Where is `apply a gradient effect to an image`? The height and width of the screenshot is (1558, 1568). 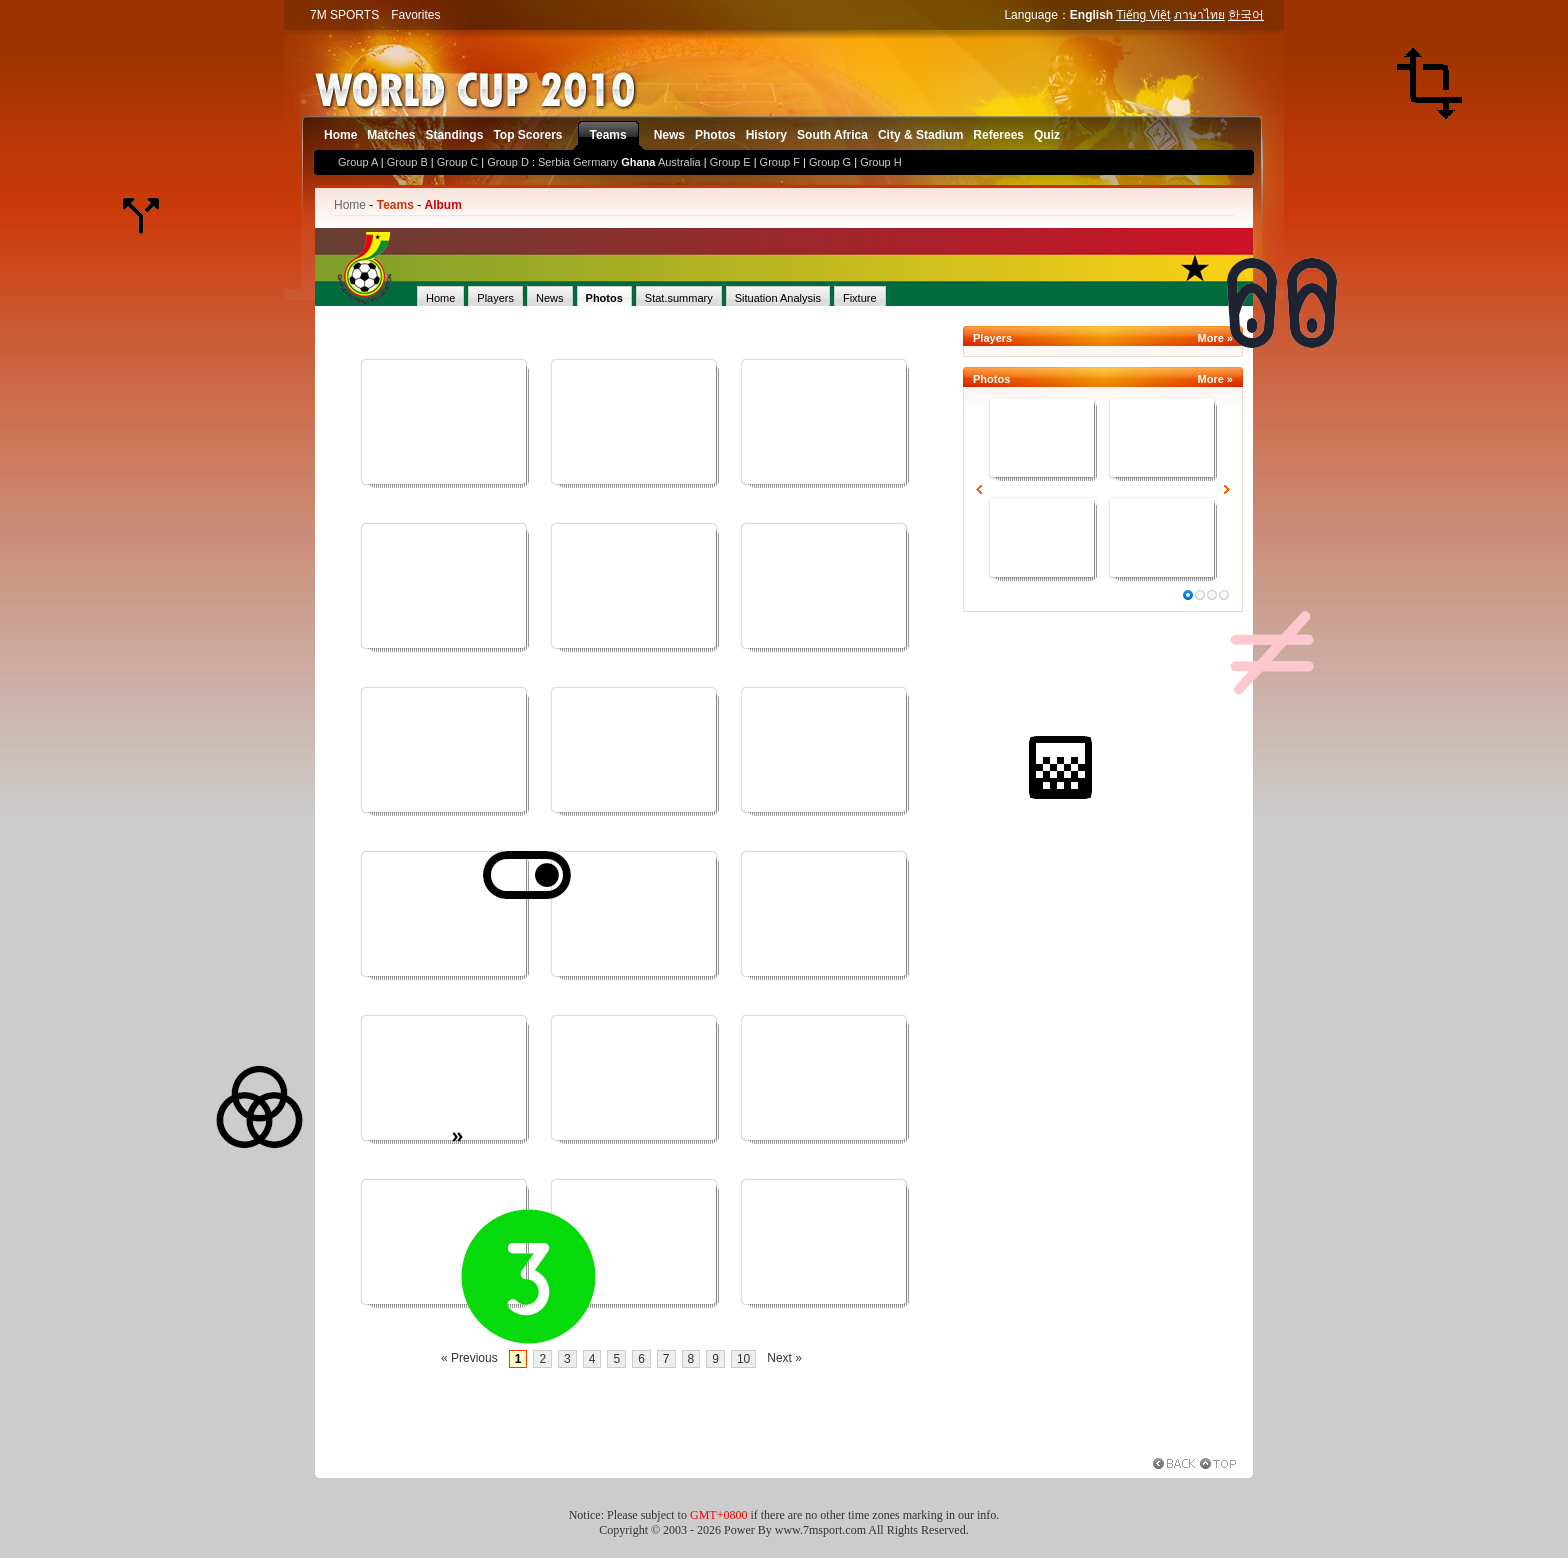
apply a gradient effect to an image is located at coordinates (1060, 767).